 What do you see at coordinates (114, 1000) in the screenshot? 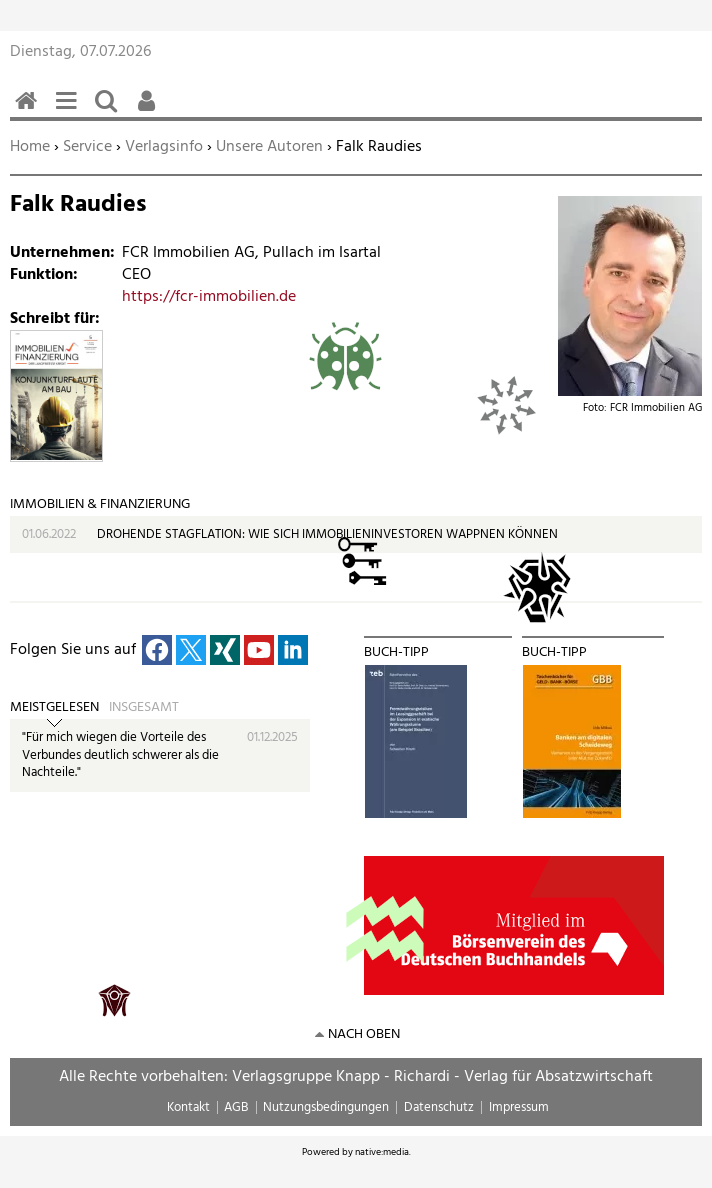
I see `represents a gem, crystal, or precious resource in-game` at bounding box center [114, 1000].